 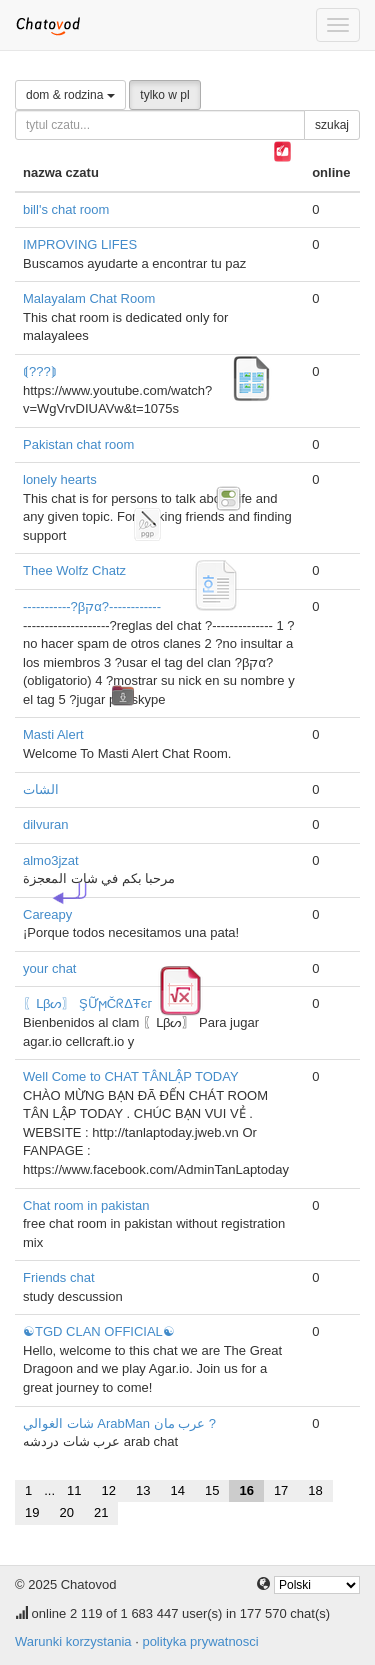 I want to click on open an opendocument formula template file, so click(x=180, y=990).